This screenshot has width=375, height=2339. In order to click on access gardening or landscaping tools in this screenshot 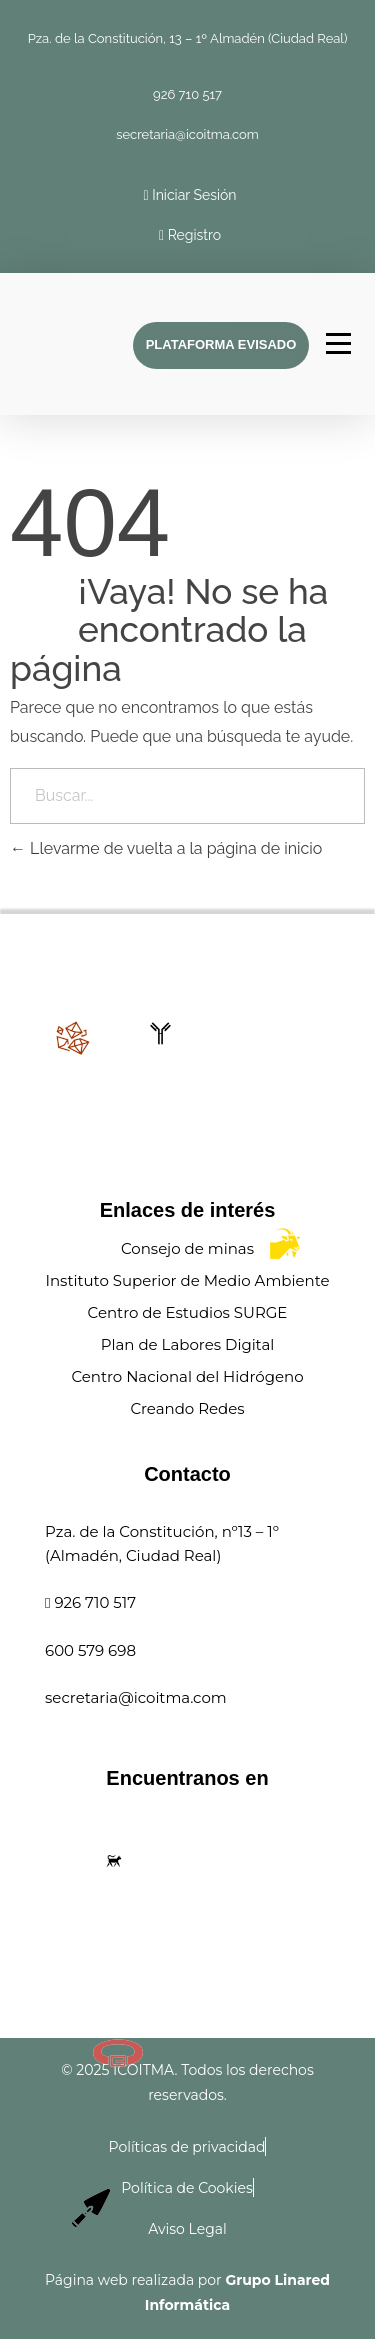, I will do `click(91, 2208)`.